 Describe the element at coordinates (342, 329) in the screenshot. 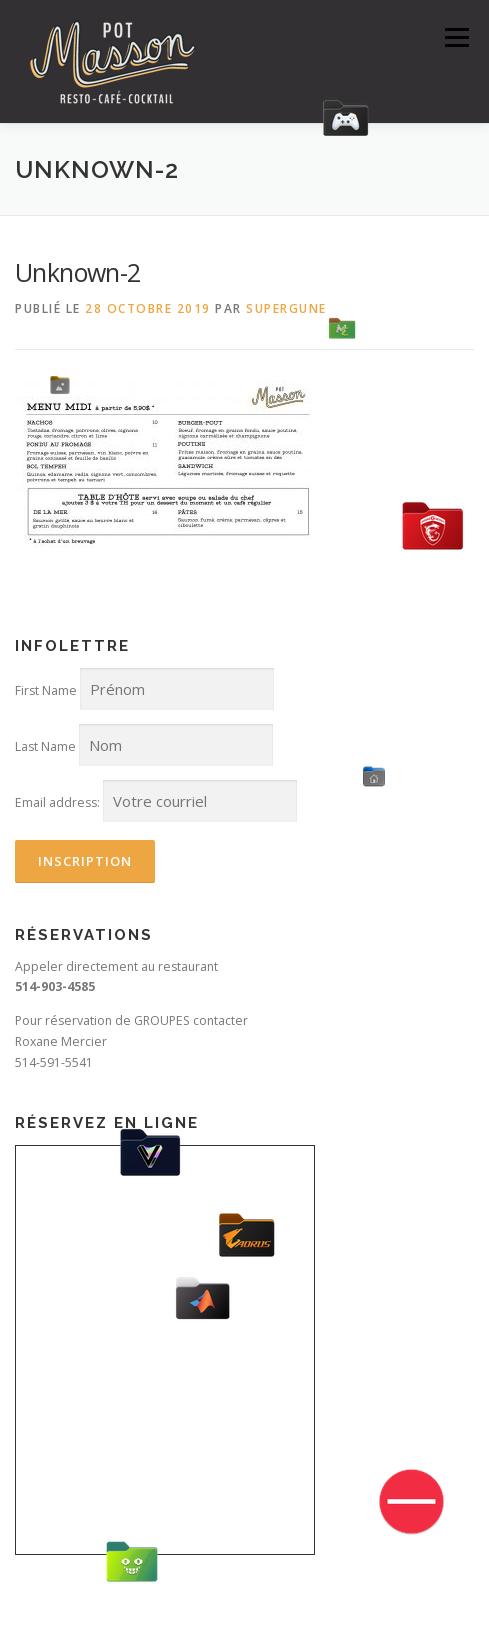

I see `open mcreator project files folder` at that location.